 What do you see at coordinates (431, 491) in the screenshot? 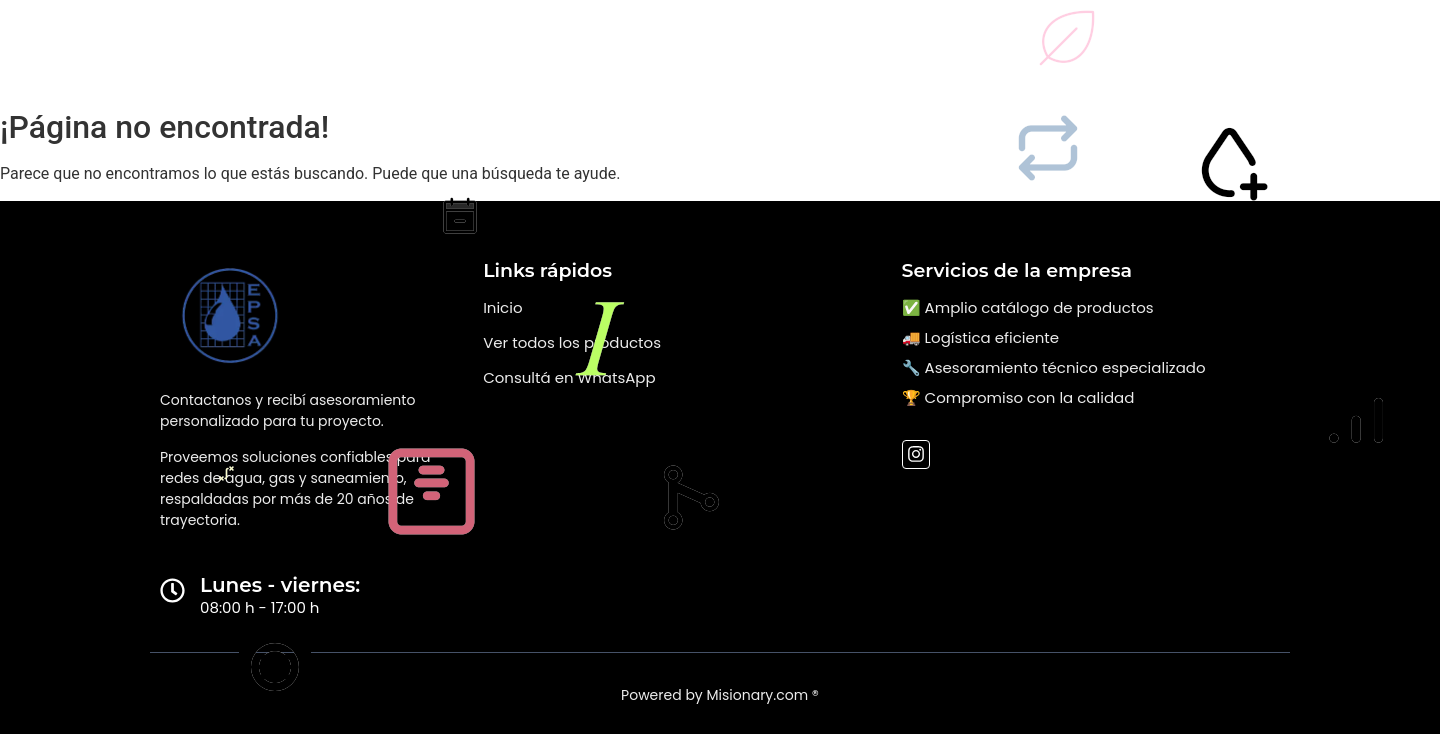
I see `align content to top center of container` at bounding box center [431, 491].